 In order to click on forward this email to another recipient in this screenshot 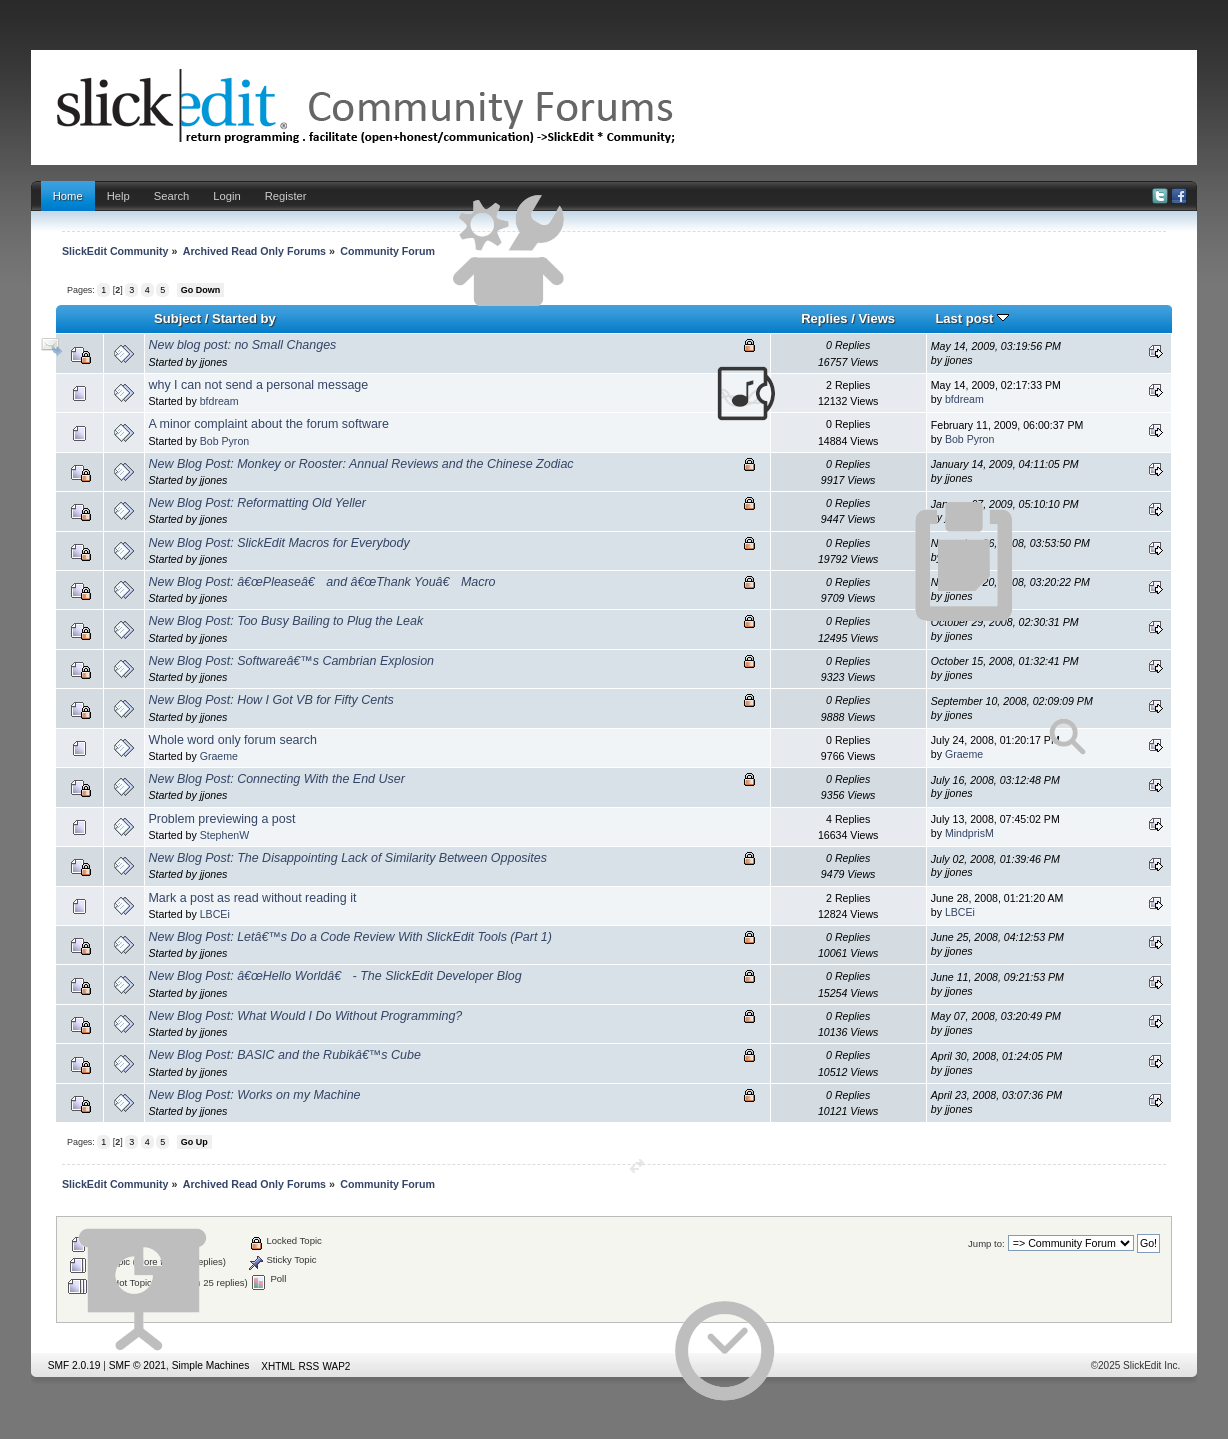, I will do `click(51, 345)`.